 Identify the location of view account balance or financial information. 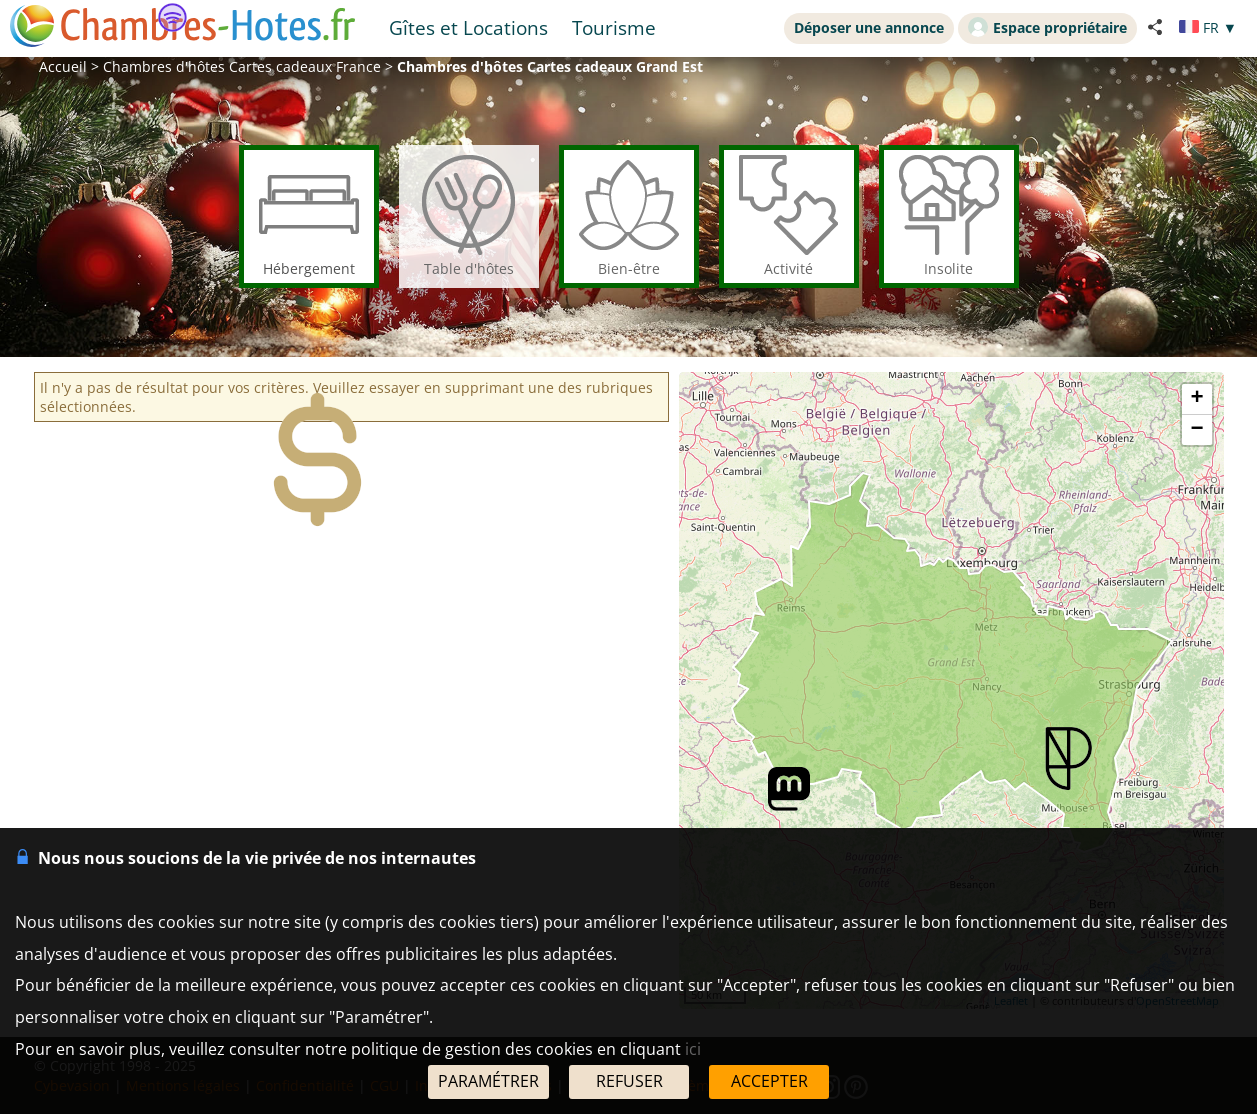
(317, 459).